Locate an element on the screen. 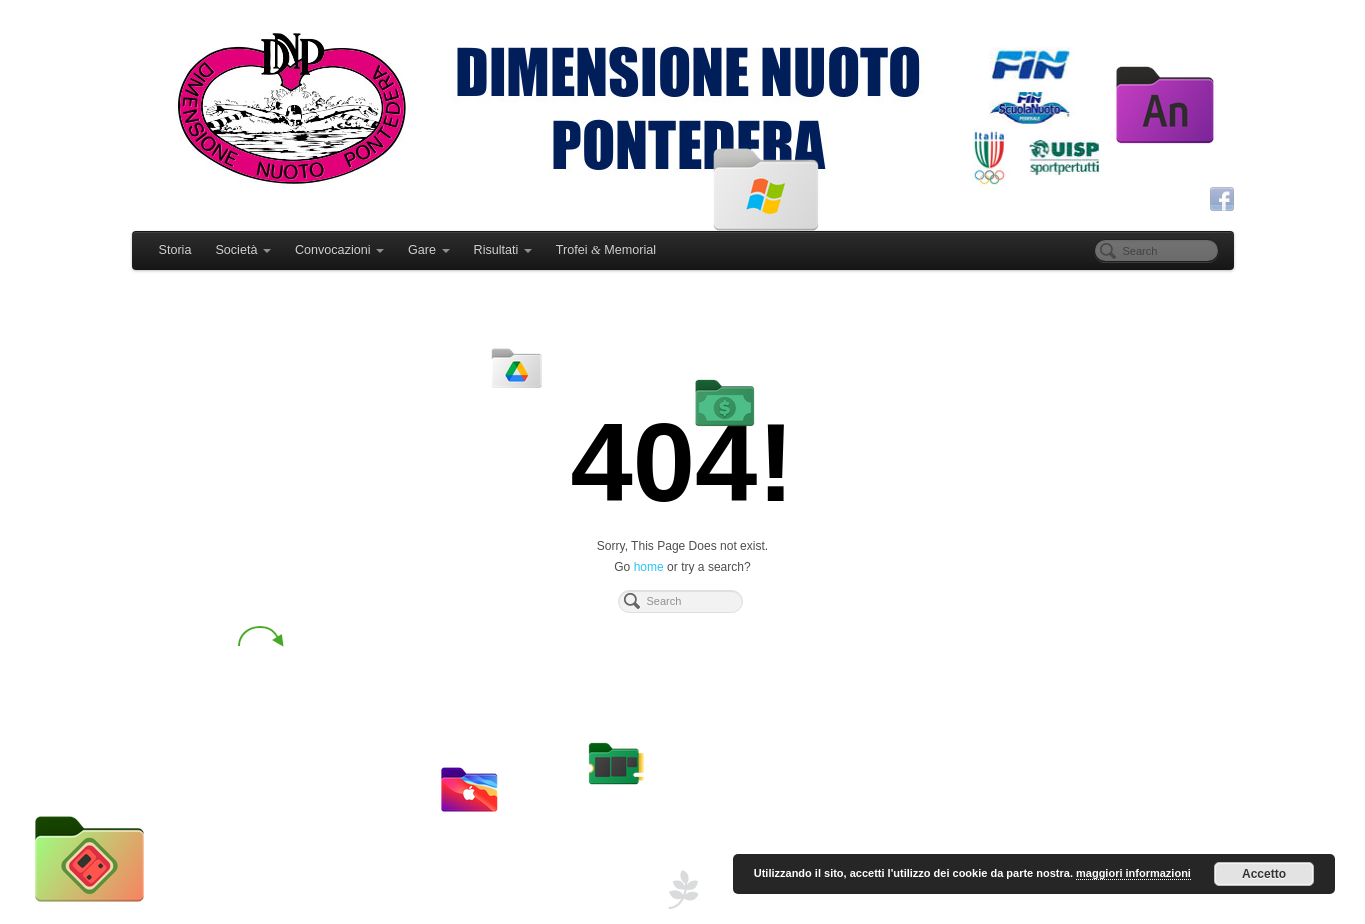 This screenshot has width=1365, height=924. open google drive folder is located at coordinates (516, 369).